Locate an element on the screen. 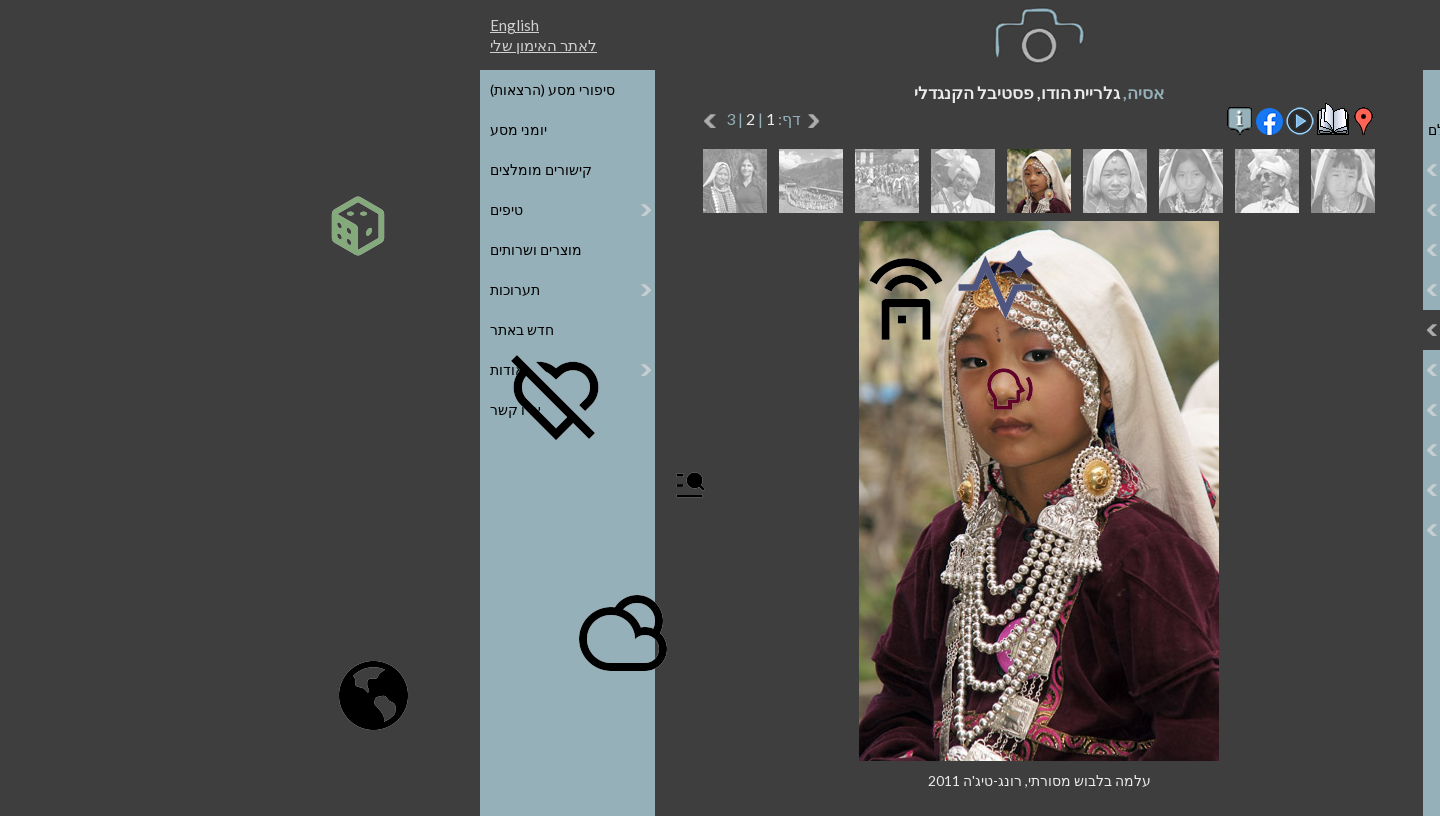  indicates partly cloudy weather conditions is located at coordinates (623, 635).